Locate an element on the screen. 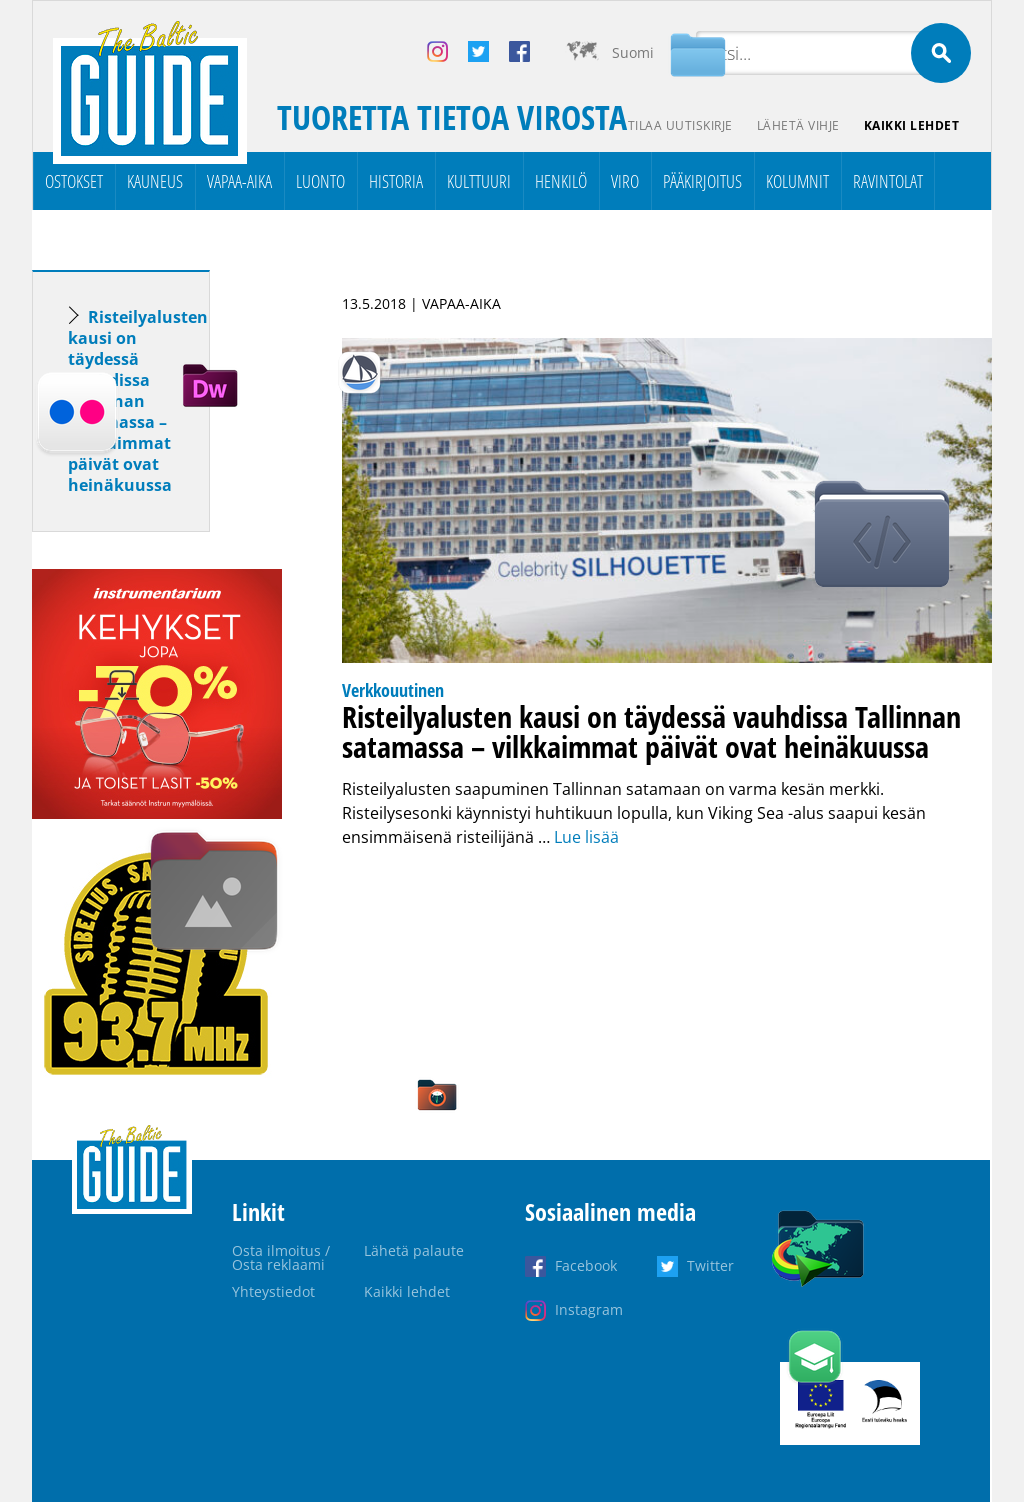 This screenshot has height=1502, width=1024. connect your Flickr account is located at coordinates (77, 412).